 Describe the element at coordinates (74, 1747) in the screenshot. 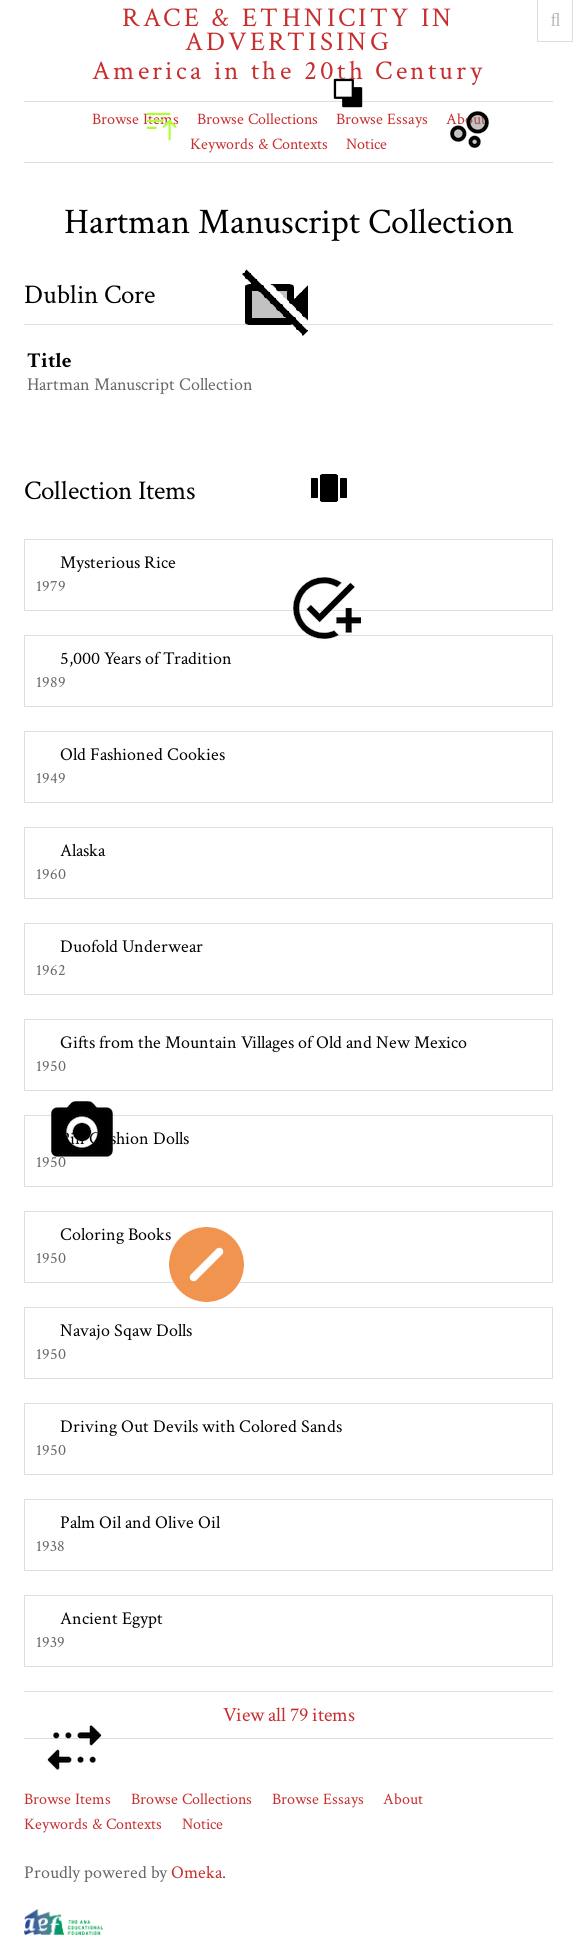

I see `view multiple stops on a route` at that location.